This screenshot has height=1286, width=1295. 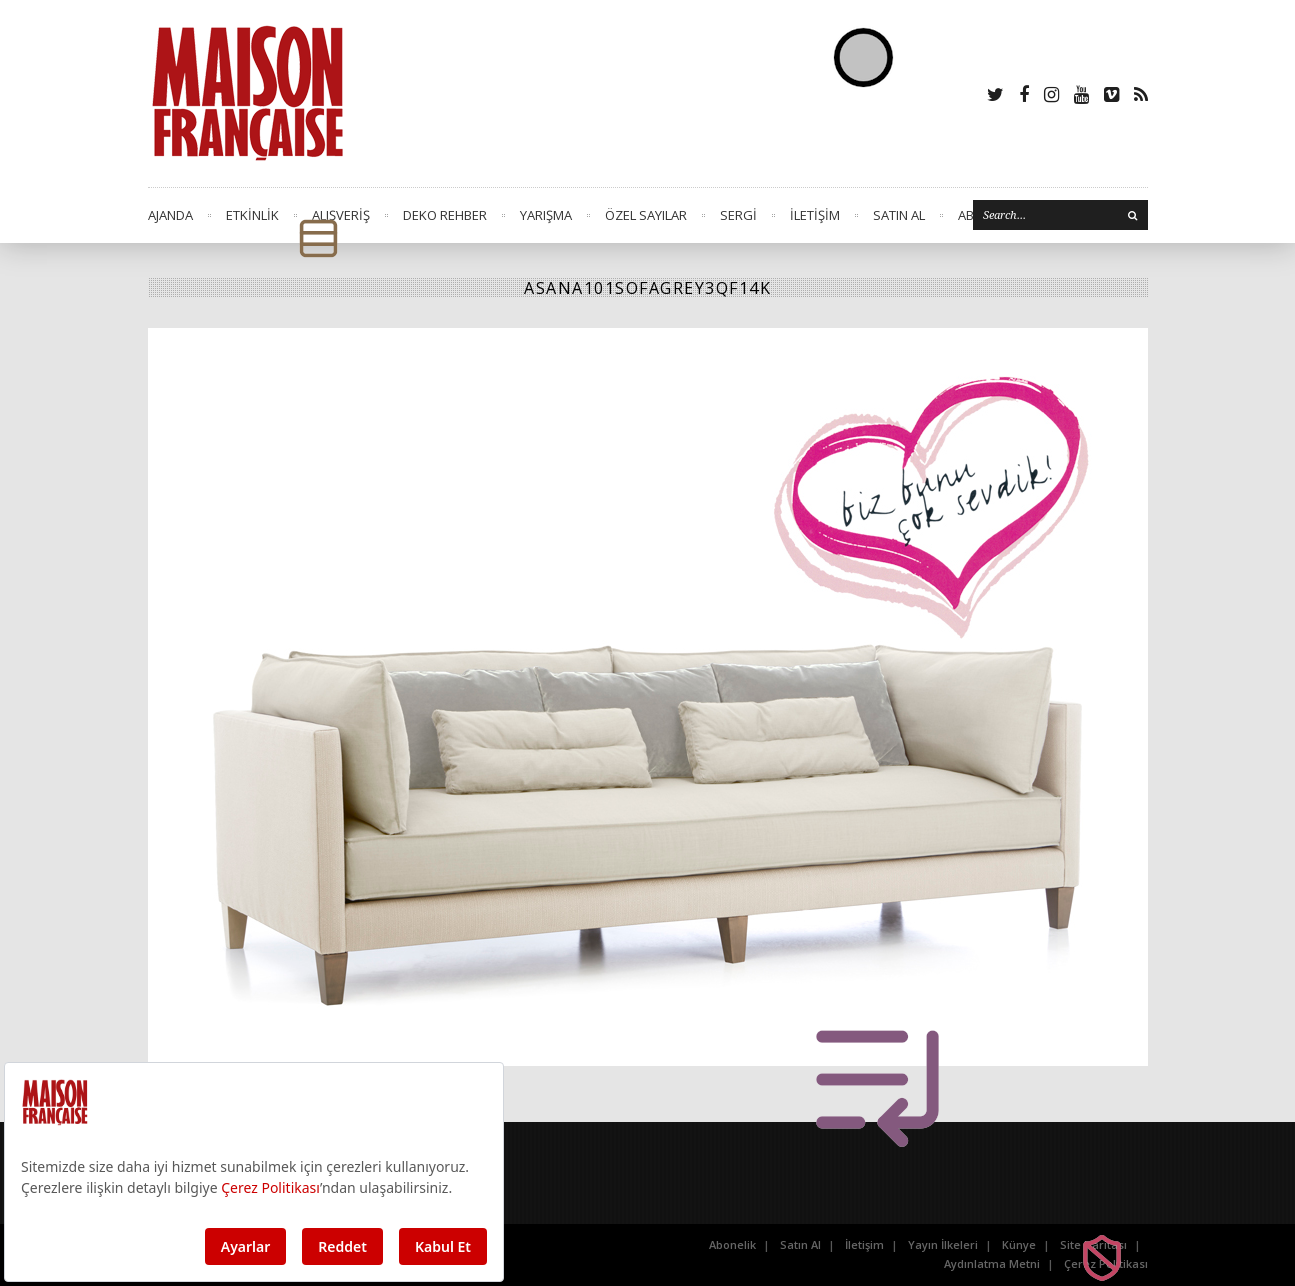 What do you see at coordinates (863, 57) in the screenshot?
I see `indicates a filled or selected state` at bounding box center [863, 57].